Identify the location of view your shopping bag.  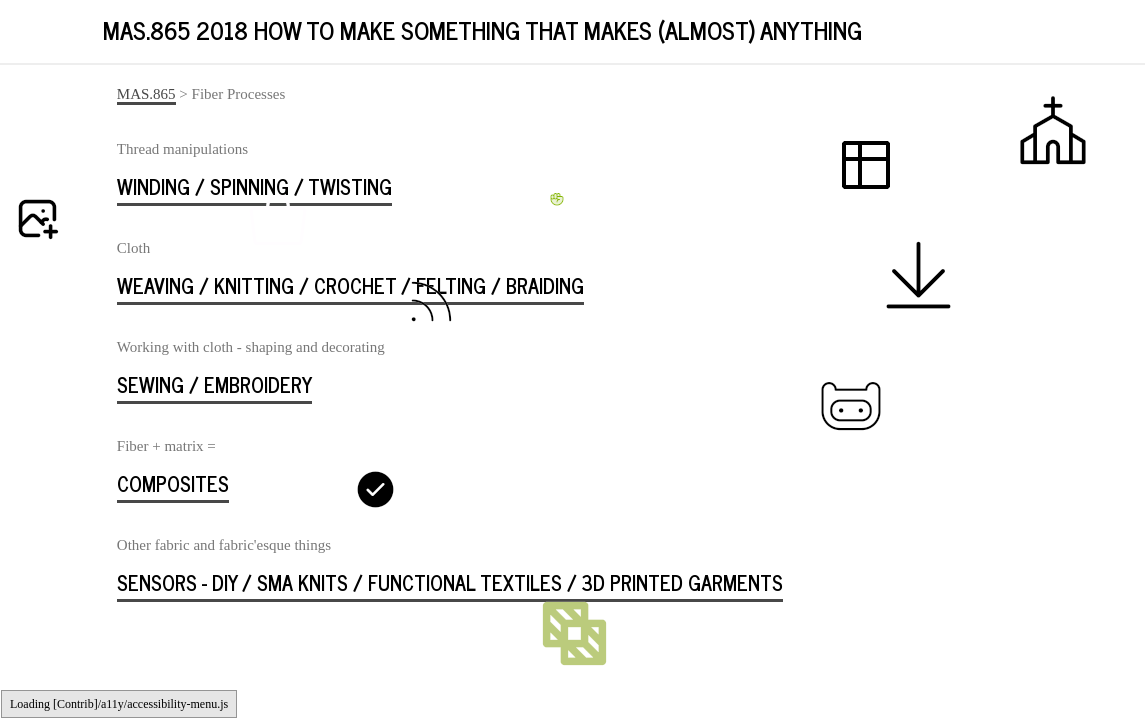
(278, 223).